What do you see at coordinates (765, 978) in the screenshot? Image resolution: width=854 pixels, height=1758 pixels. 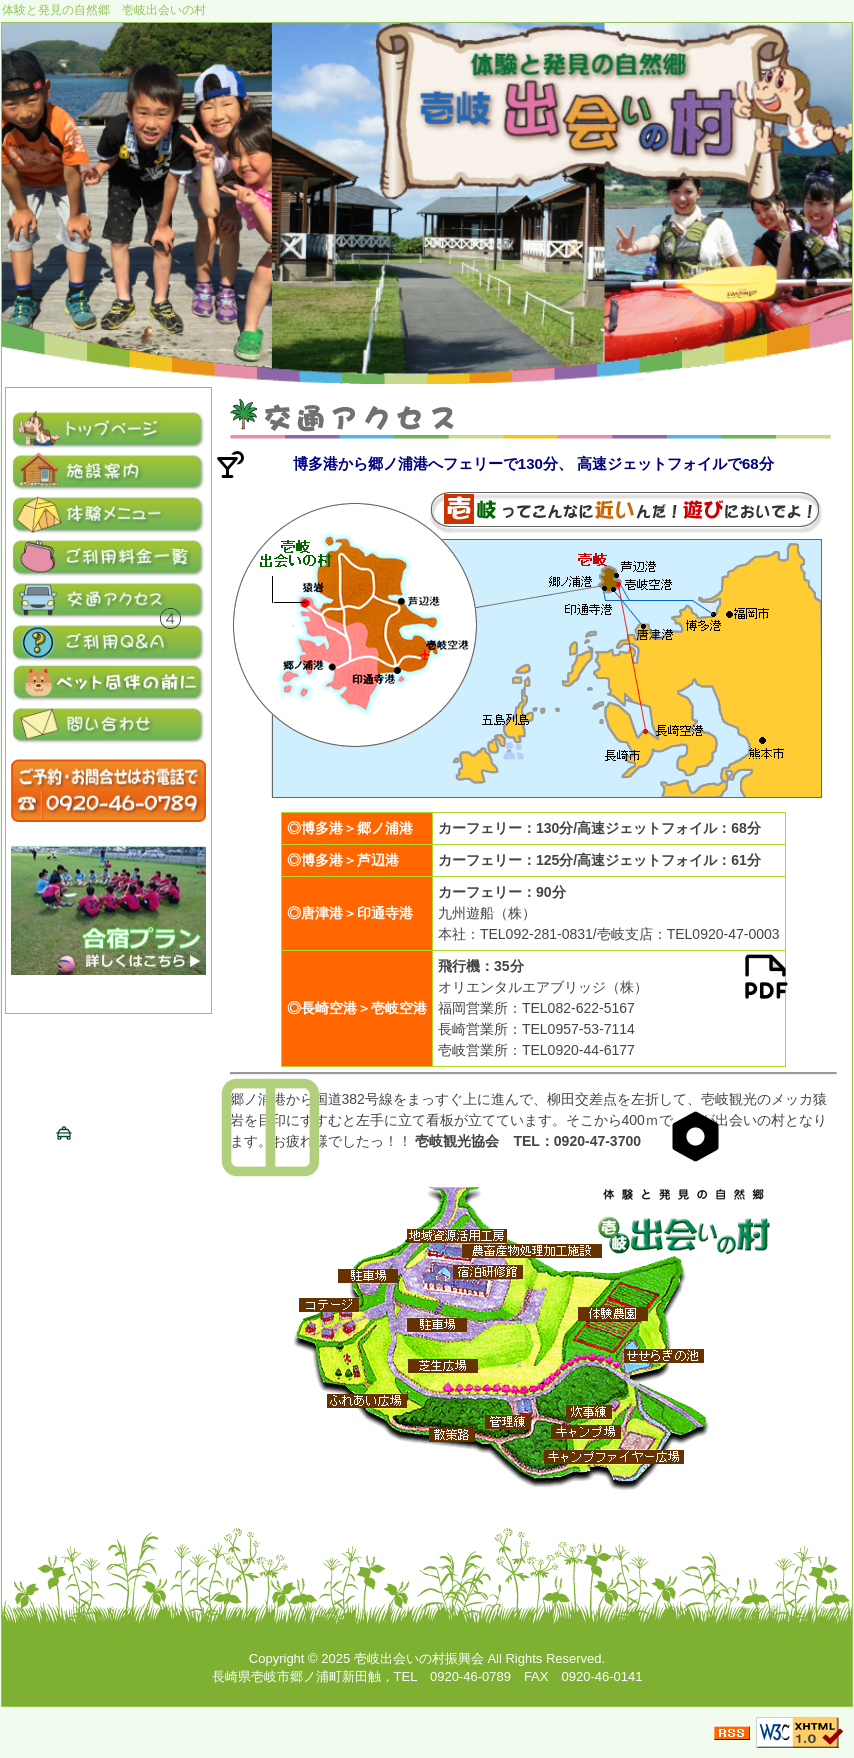 I see `view or open a PDF document` at bounding box center [765, 978].